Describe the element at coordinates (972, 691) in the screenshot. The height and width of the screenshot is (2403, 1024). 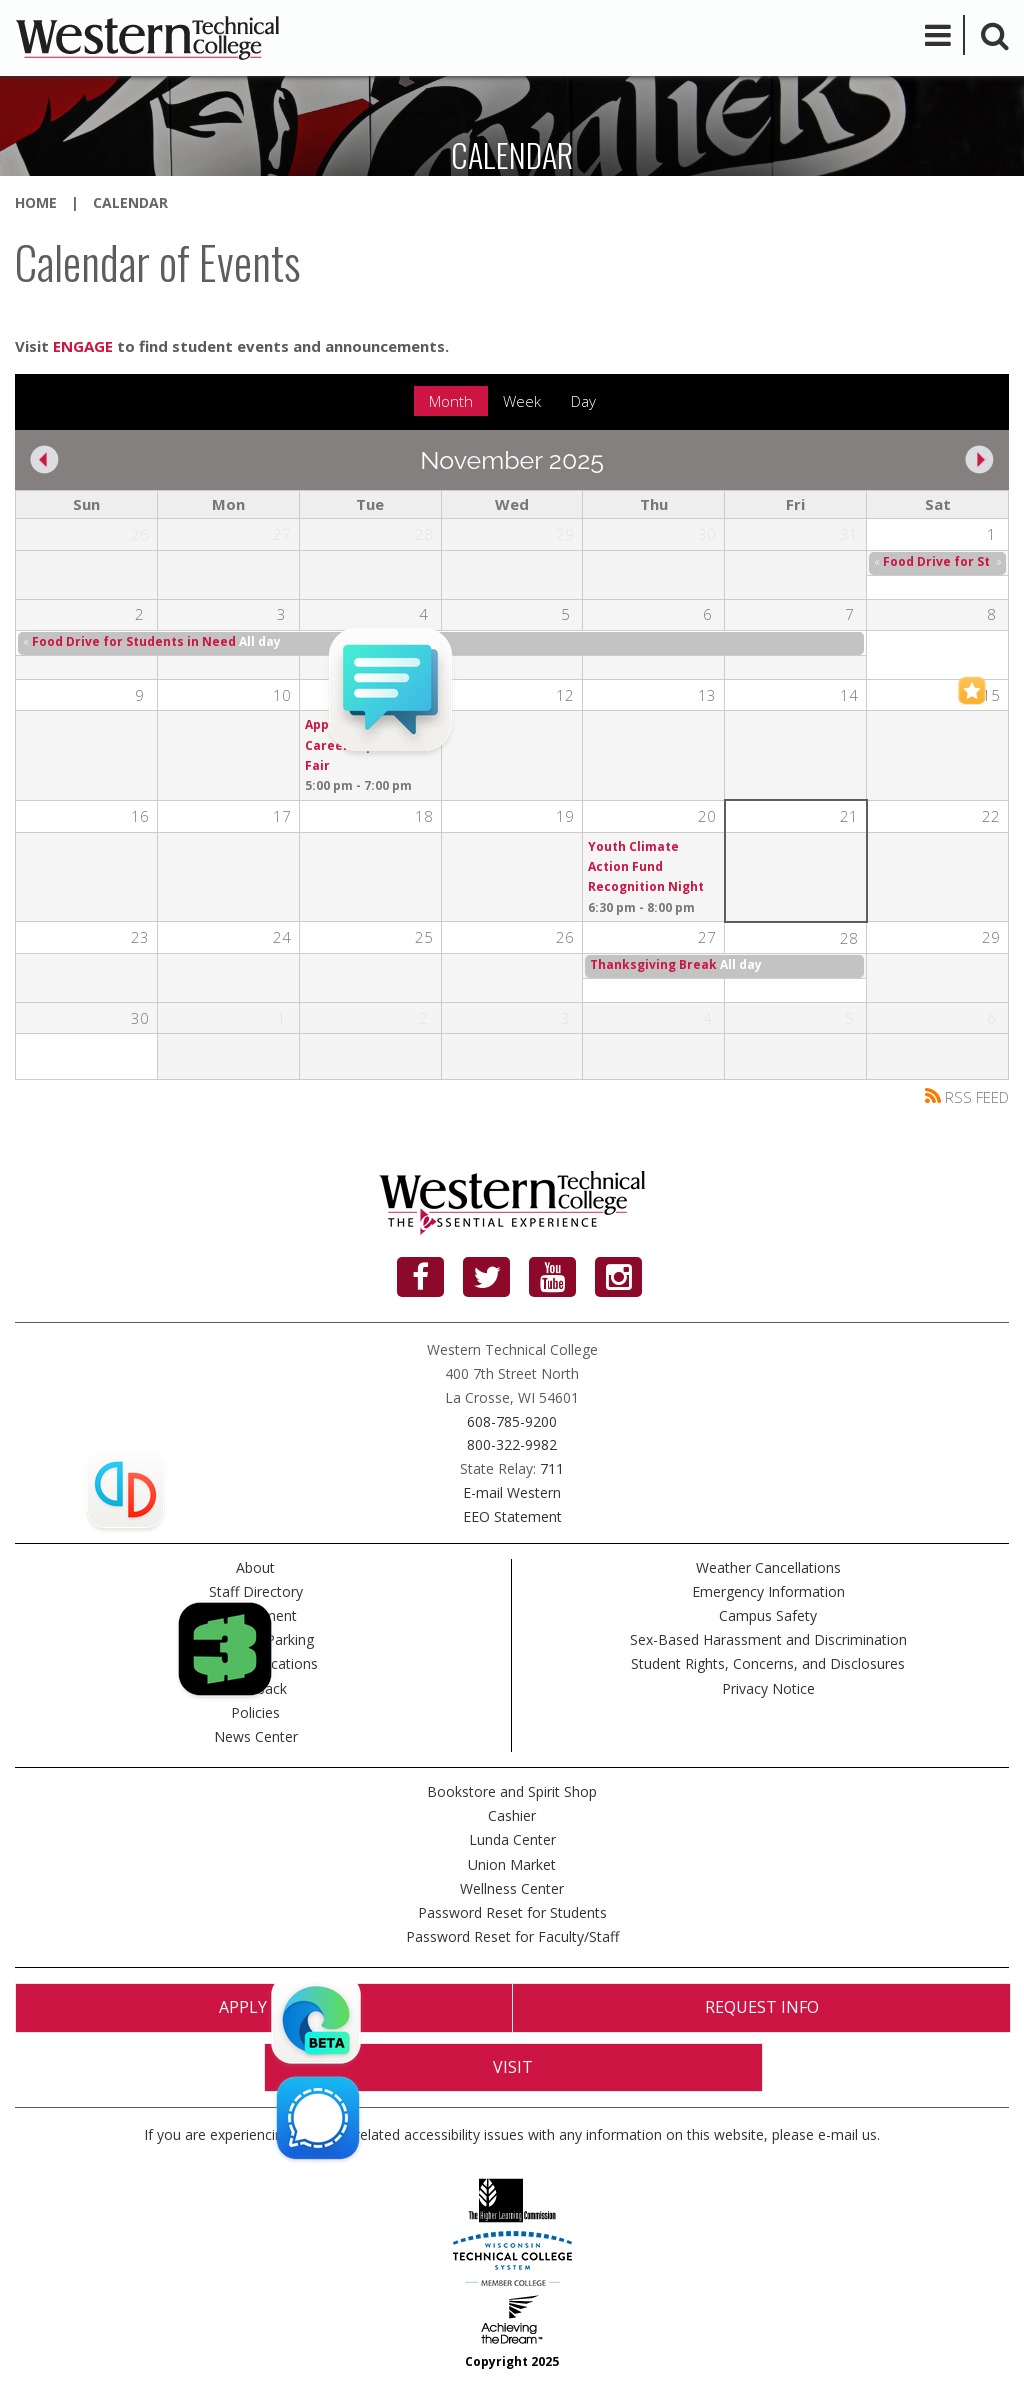
I see `view featured applications` at that location.